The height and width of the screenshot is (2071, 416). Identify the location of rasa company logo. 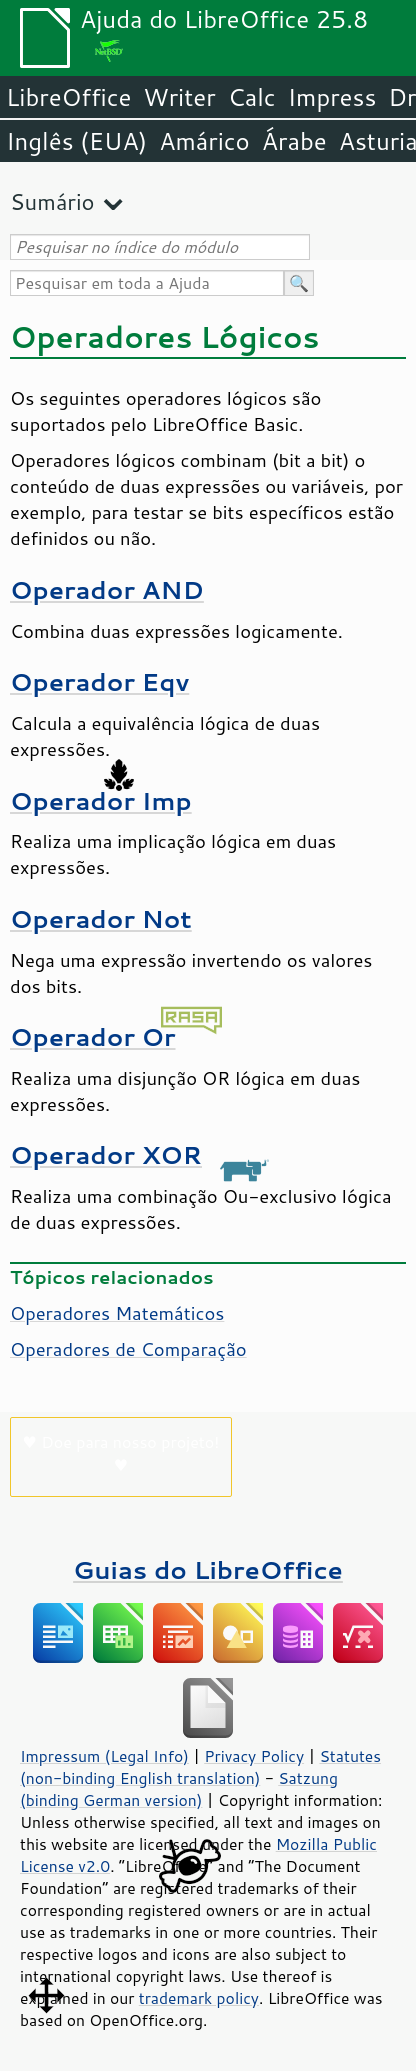
(191, 1020).